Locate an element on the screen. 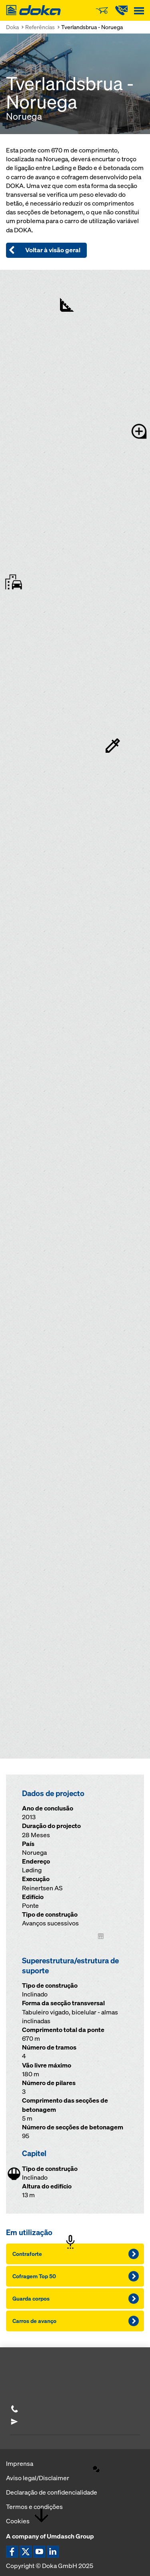 The height and width of the screenshot is (2576, 150). pick a color from the canvas is located at coordinates (113, 746).